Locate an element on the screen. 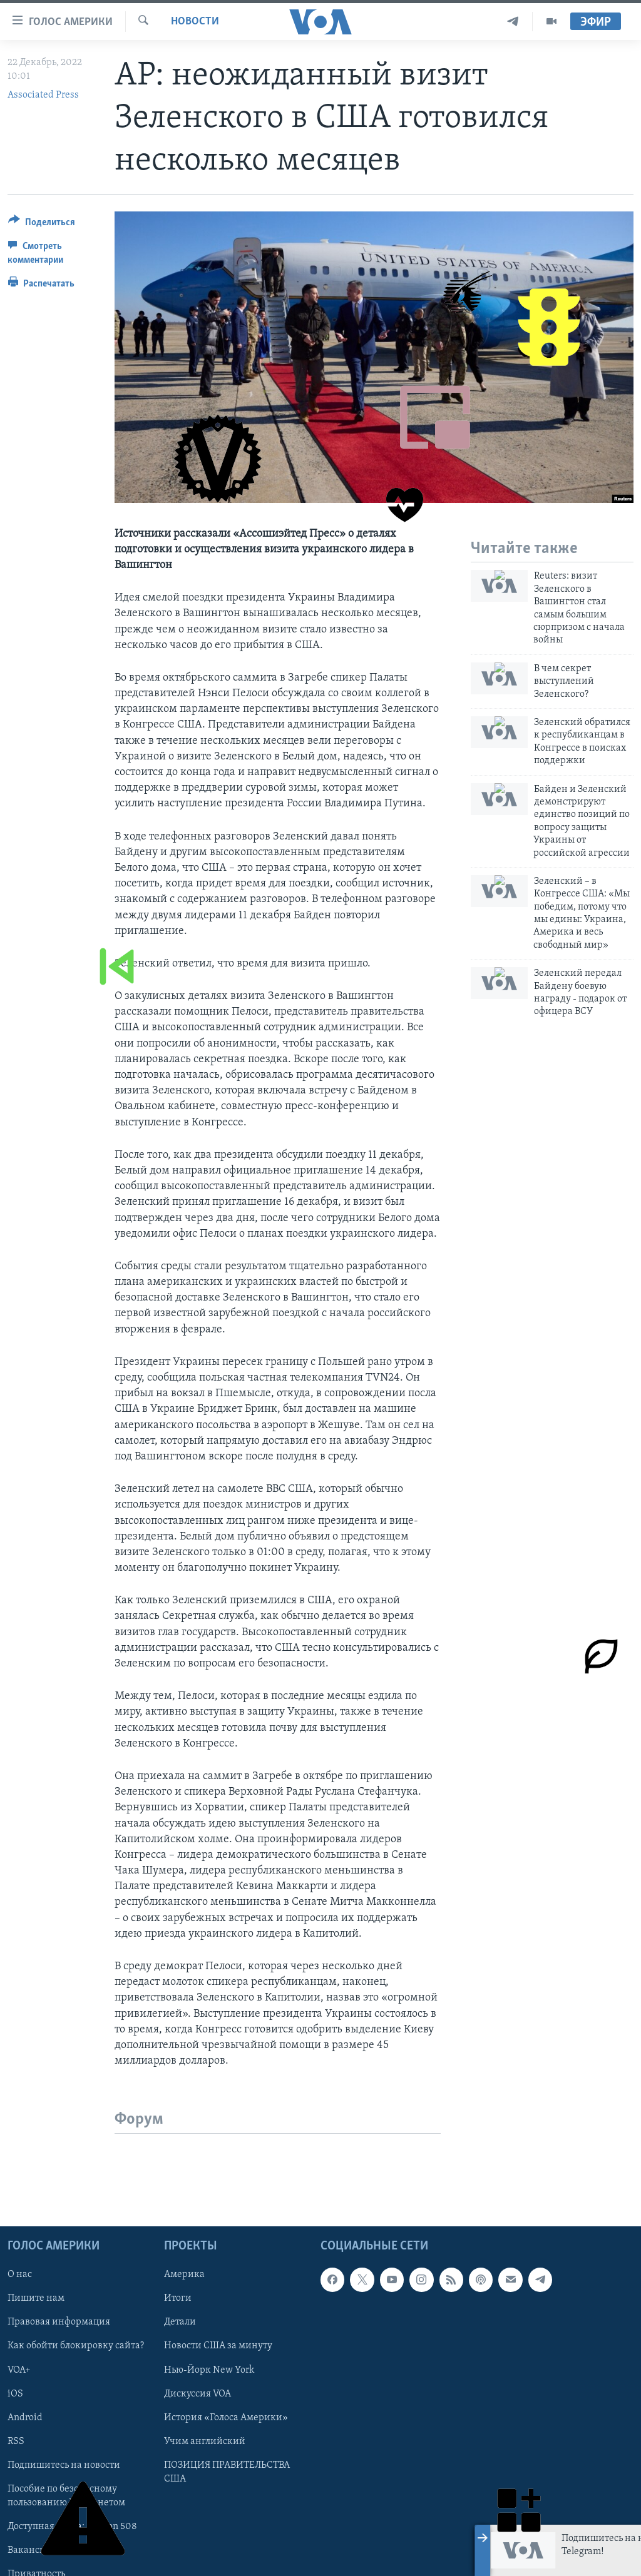 This screenshot has width=641, height=2576. qatar airways logo is located at coordinates (468, 292).